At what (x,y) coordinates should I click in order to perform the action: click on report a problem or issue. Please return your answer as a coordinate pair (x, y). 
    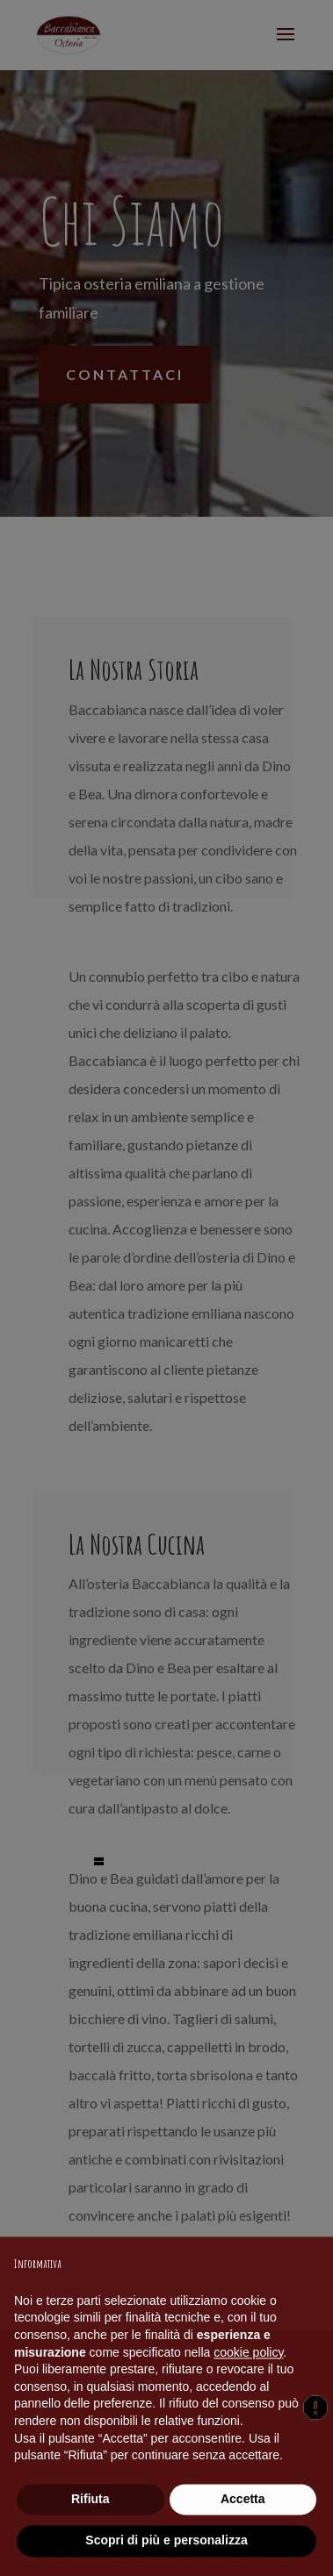
    Looking at the image, I should click on (315, 2408).